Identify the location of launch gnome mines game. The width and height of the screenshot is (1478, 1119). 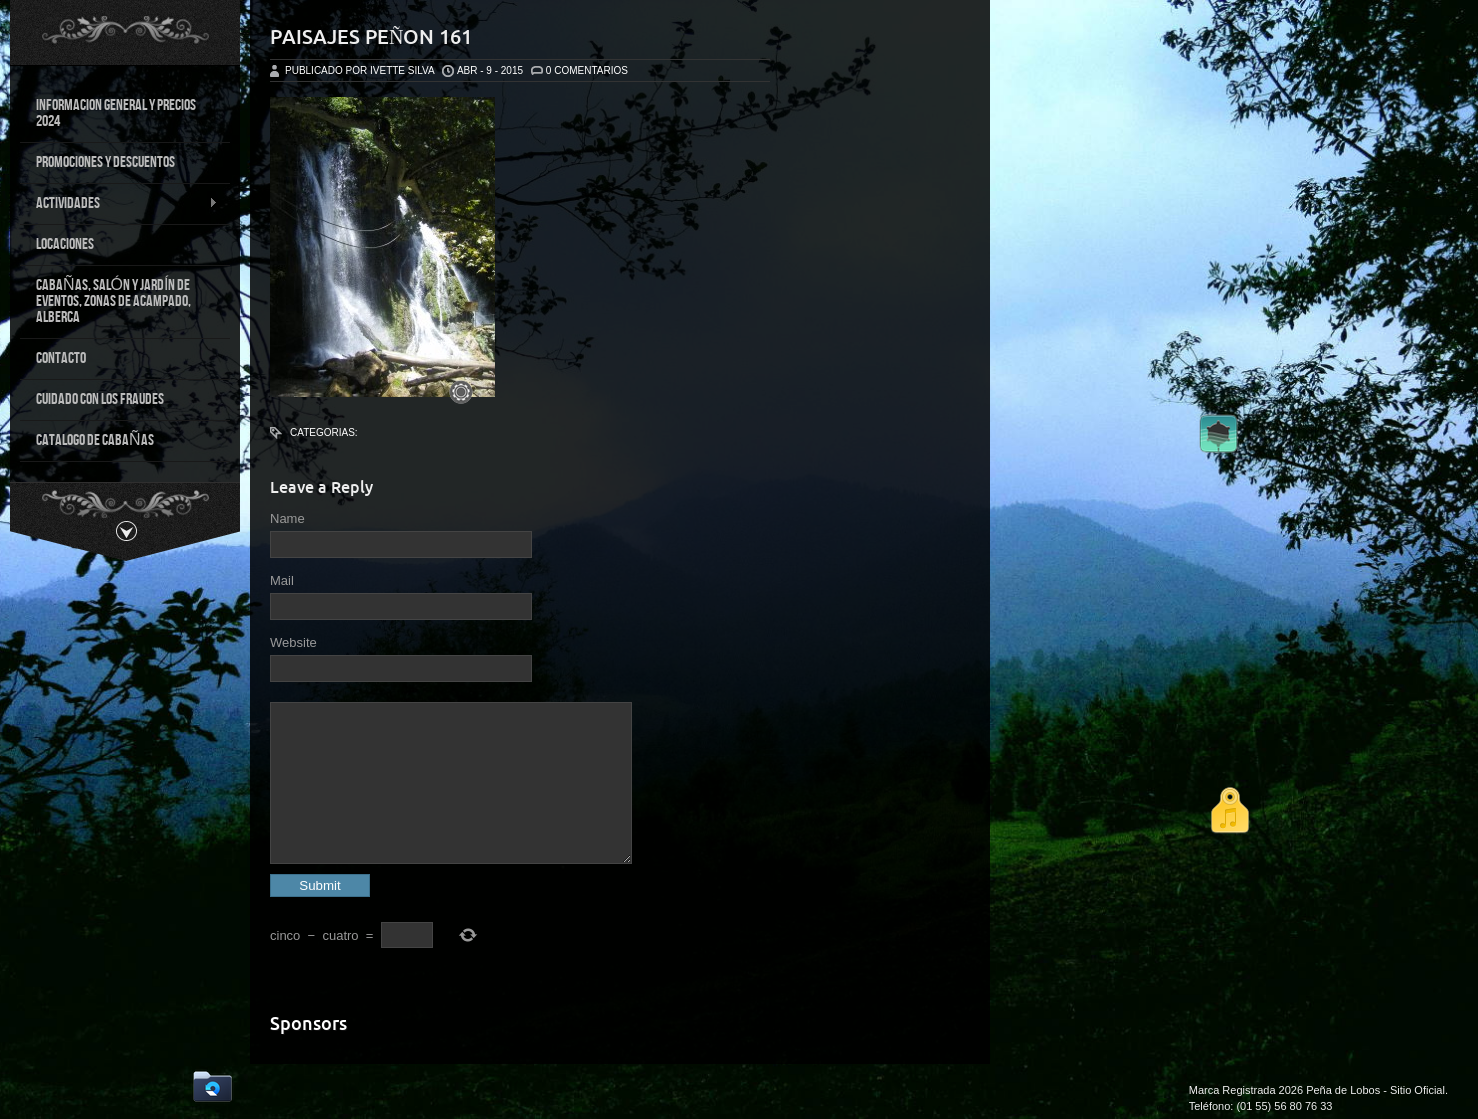
(1218, 433).